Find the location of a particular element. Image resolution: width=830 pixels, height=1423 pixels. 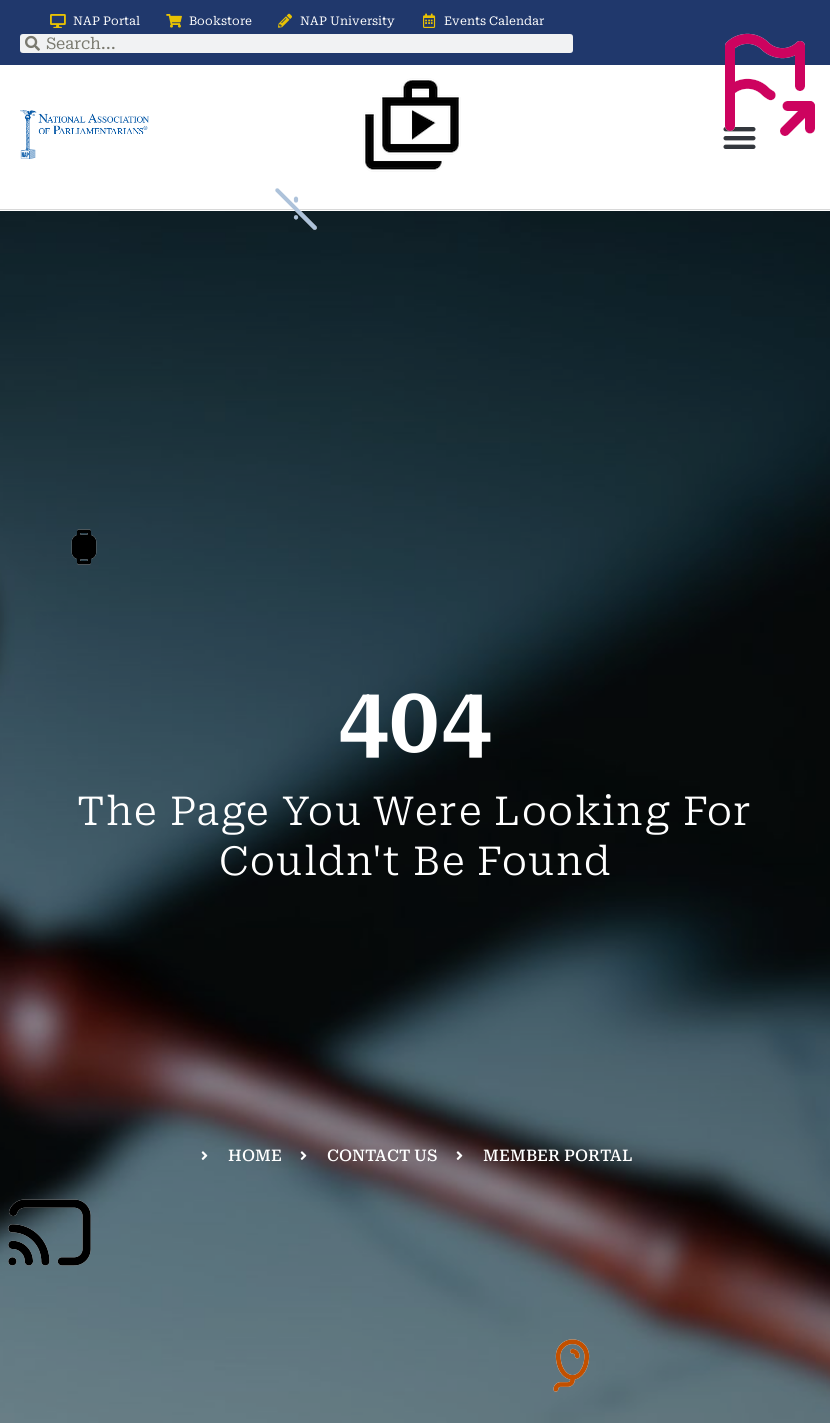

view purchased media or content is located at coordinates (412, 127).